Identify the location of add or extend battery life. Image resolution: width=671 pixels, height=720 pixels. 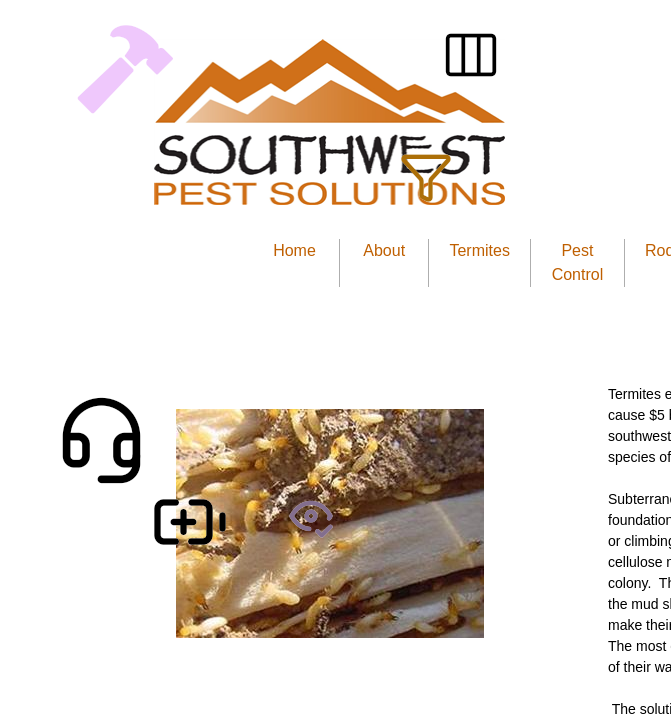
(190, 522).